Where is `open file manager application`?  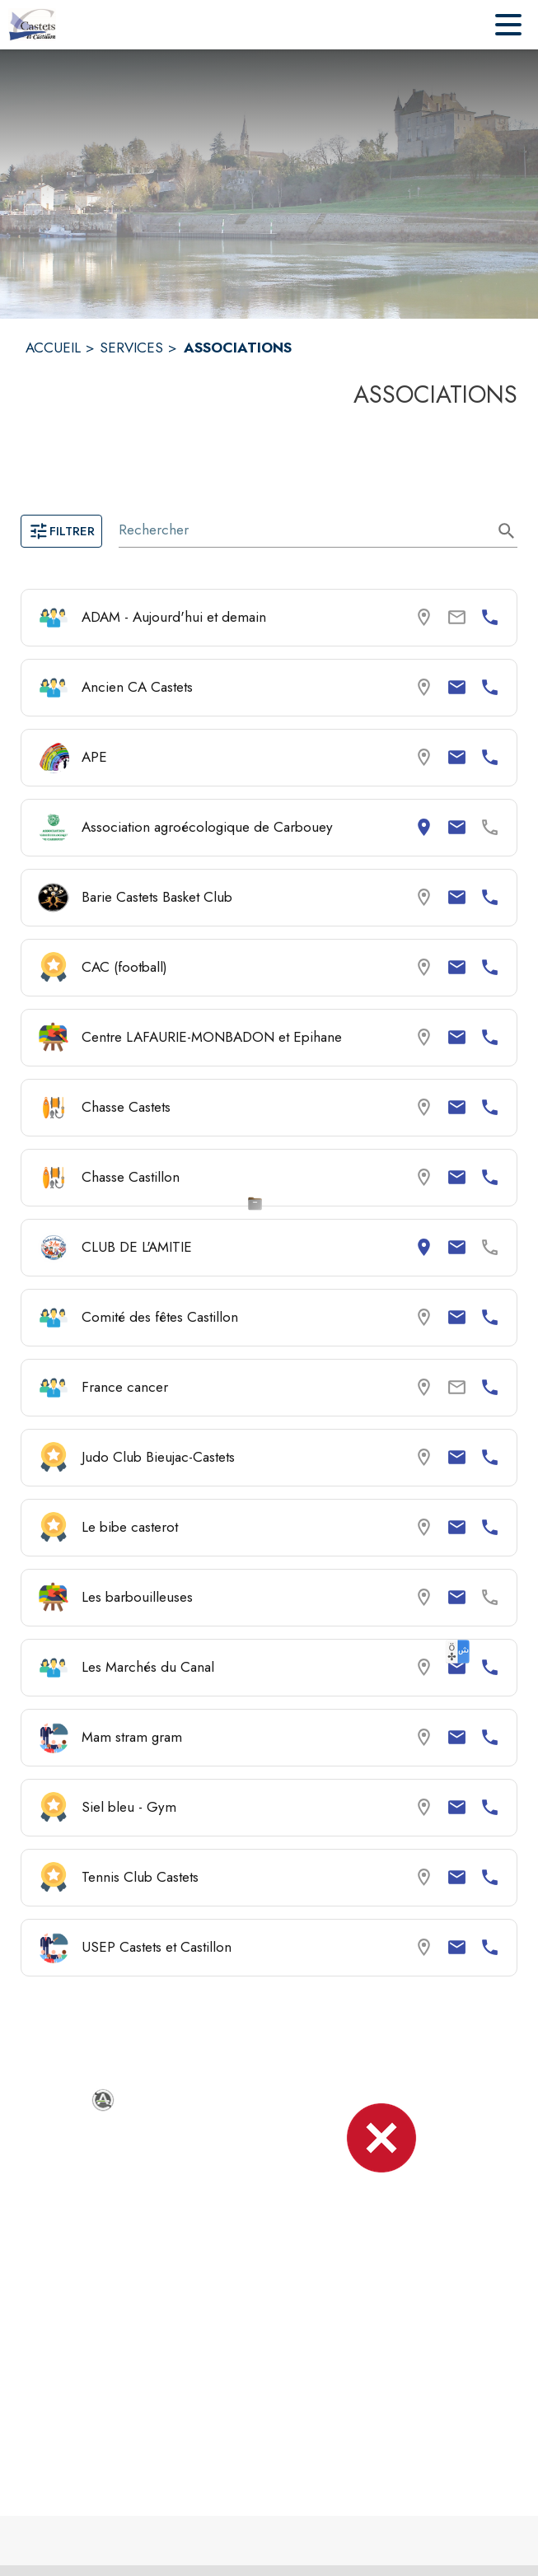 open file manager application is located at coordinates (255, 1203).